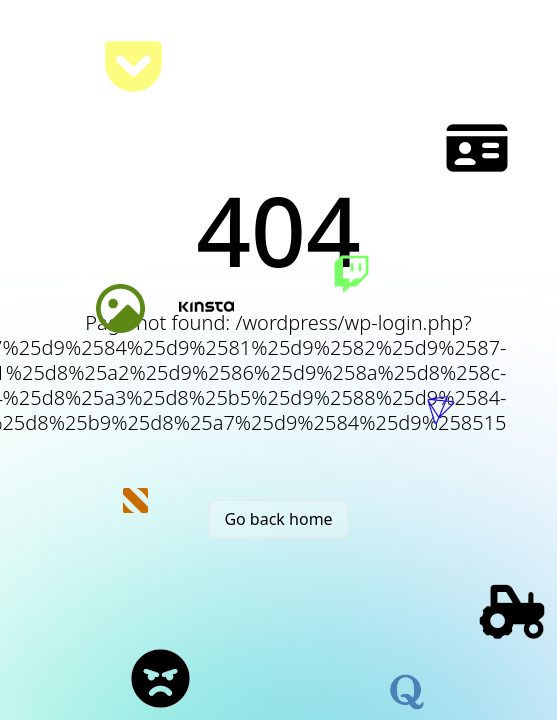  Describe the element at coordinates (135, 500) in the screenshot. I see `open Apple News app` at that location.